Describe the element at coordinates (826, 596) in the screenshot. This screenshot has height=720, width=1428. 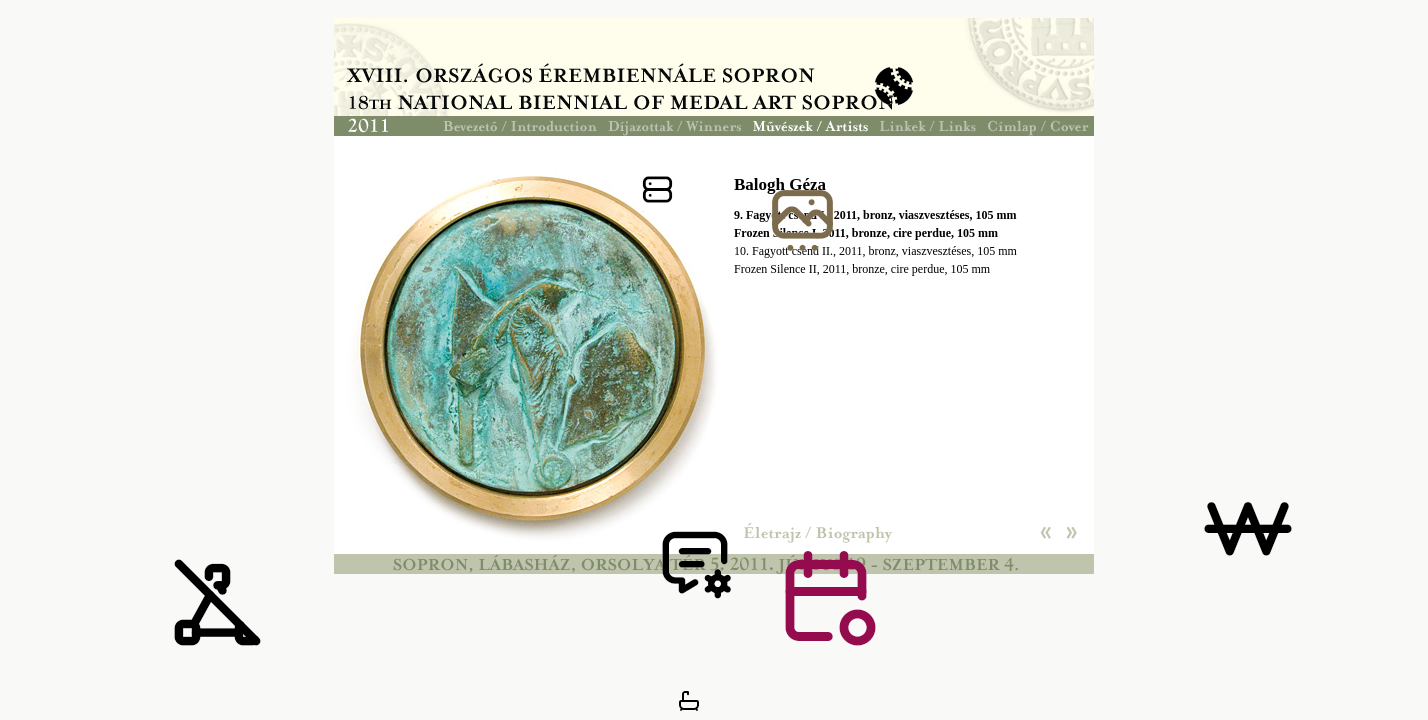
I see `calendar event with notification or reminder` at that location.